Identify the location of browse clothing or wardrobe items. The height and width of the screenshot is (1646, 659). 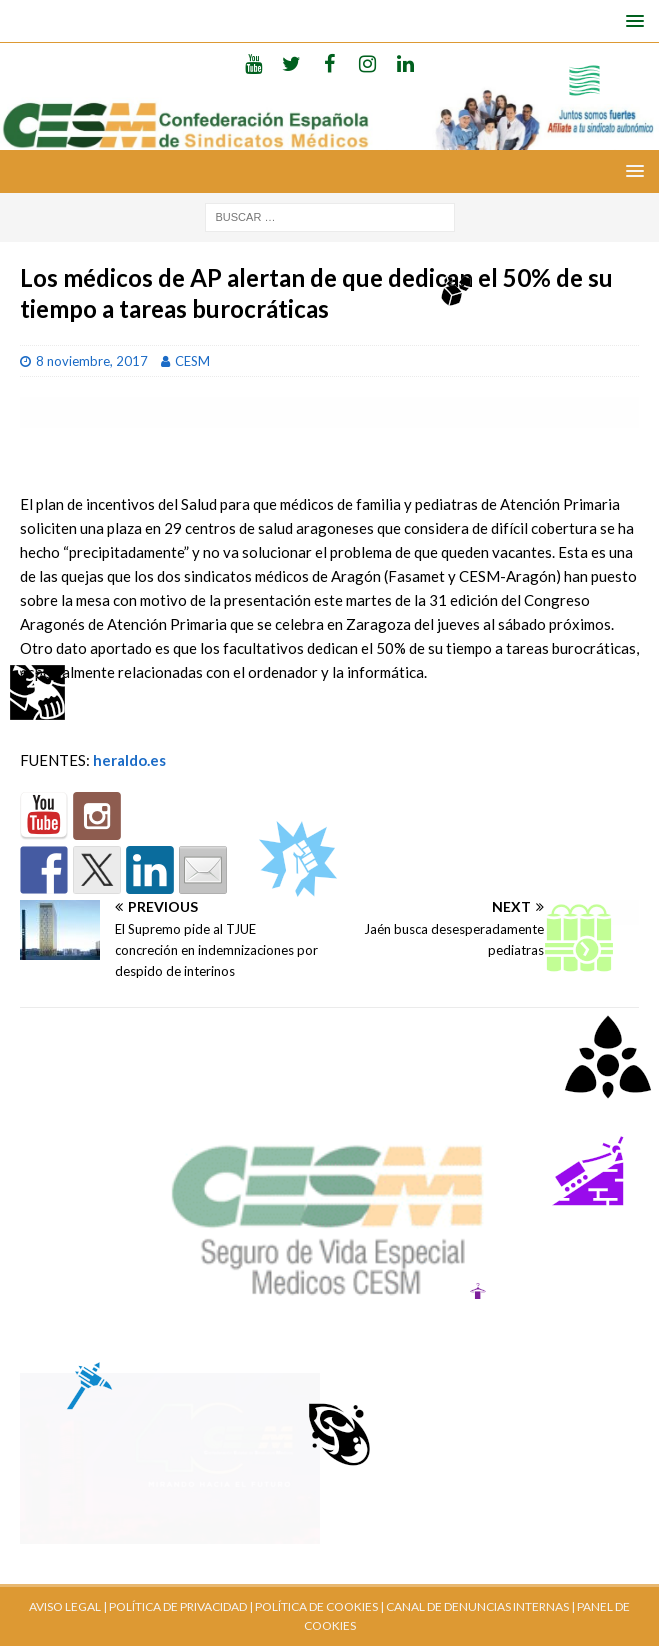
(478, 1291).